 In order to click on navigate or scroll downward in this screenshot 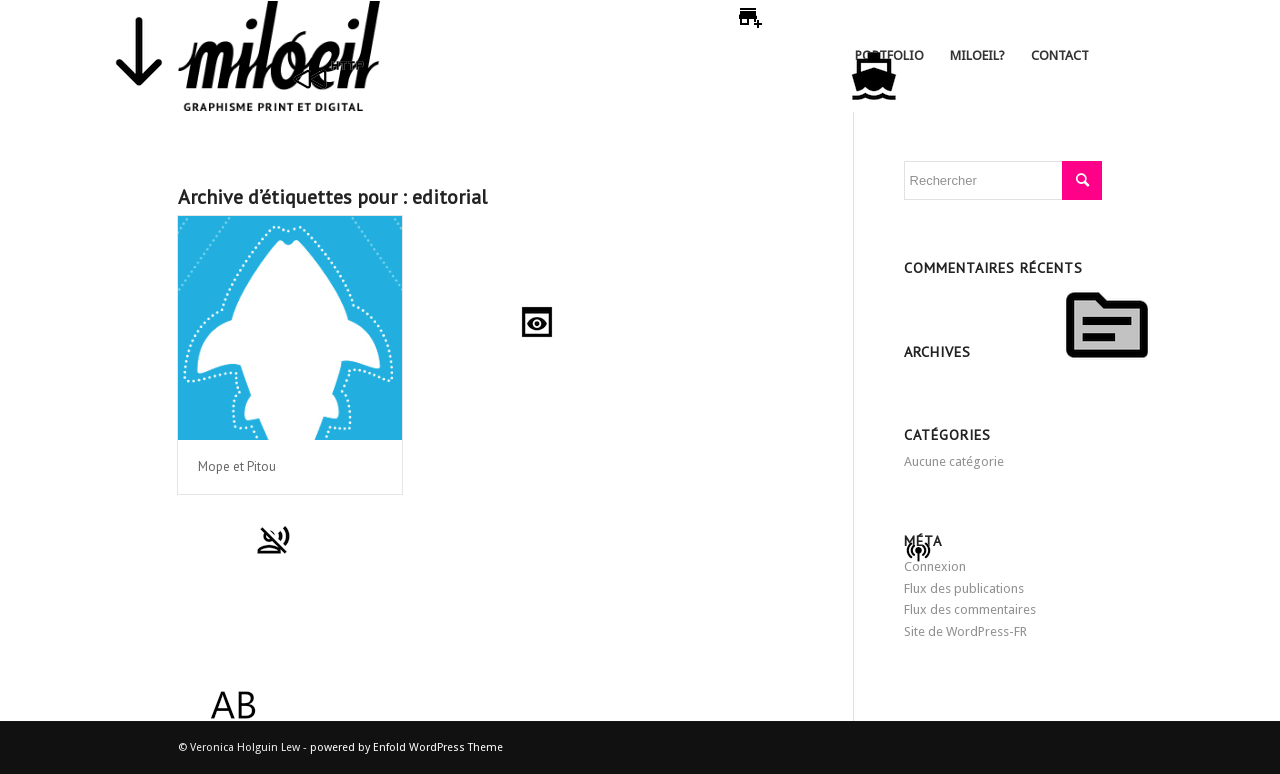, I will do `click(139, 52)`.